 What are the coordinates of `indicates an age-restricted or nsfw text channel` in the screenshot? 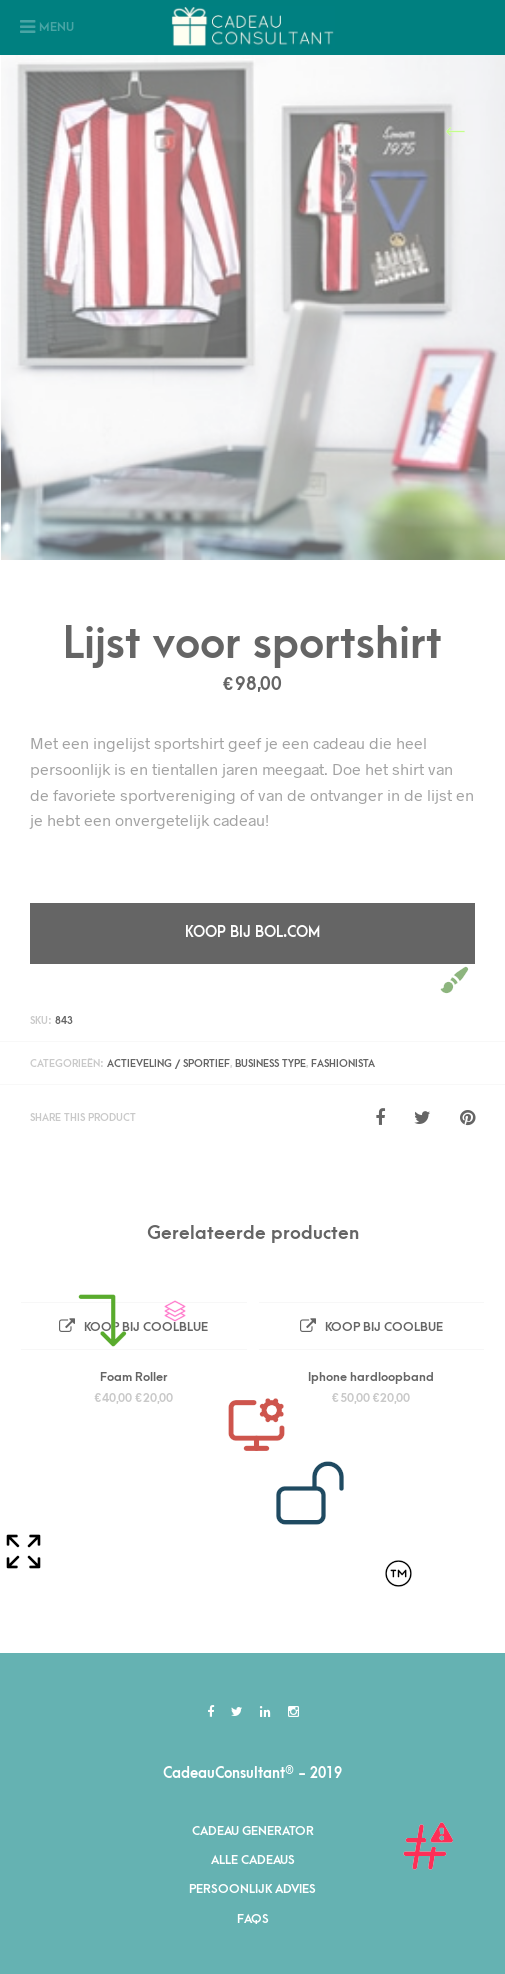 It's located at (426, 1847).